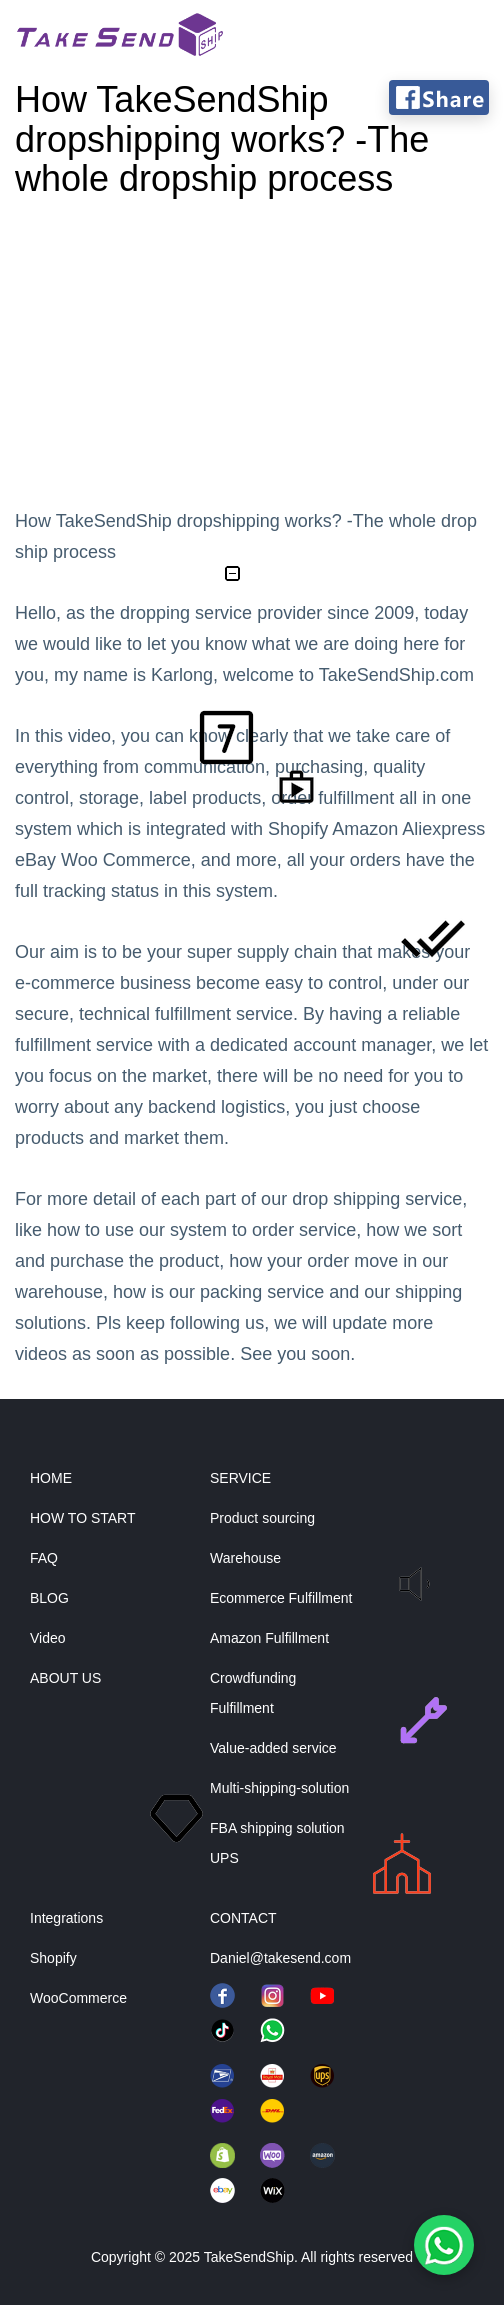  What do you see at coordinates (176, 1818) in the screenshot?
I see `open Sketch design app` at bounding box center [176, 1818].